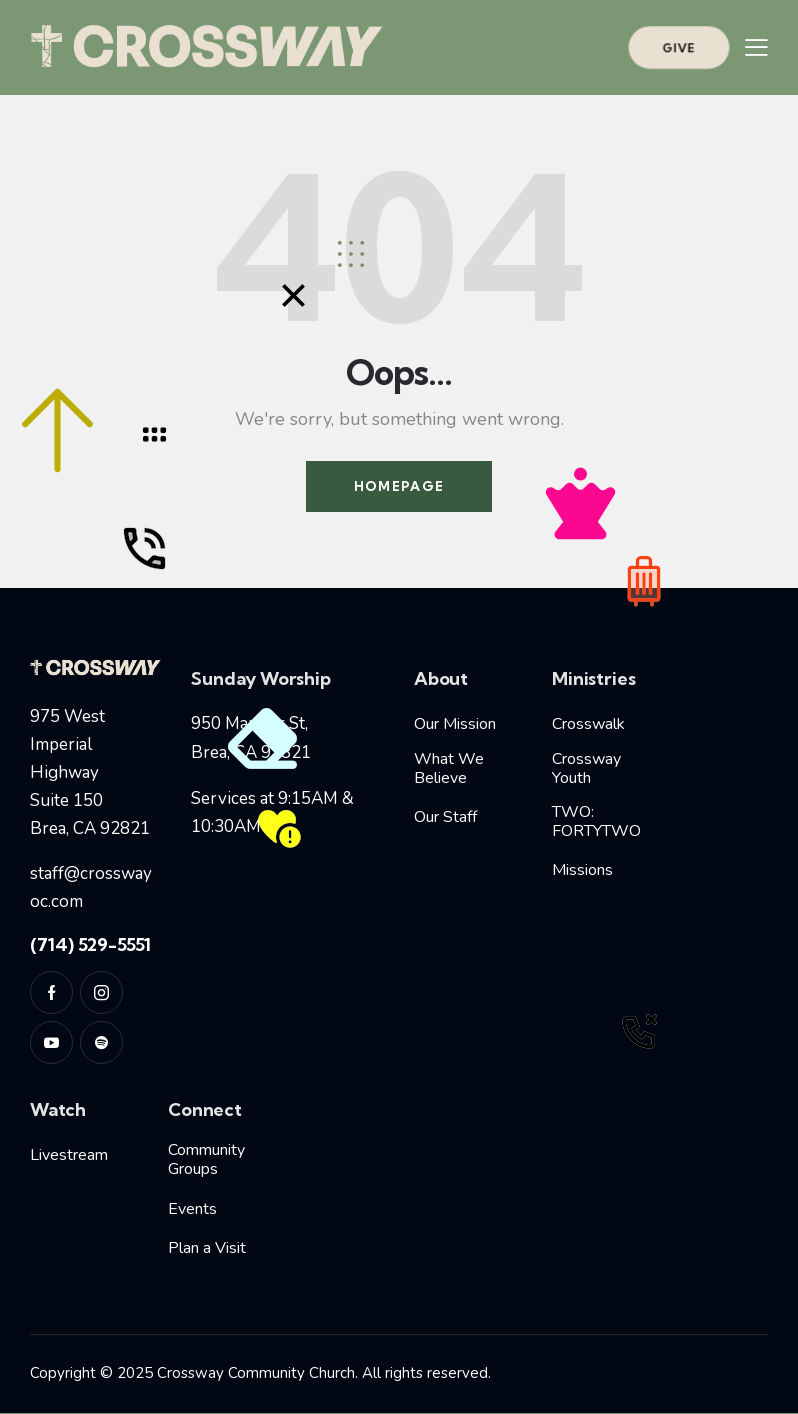  I want to click on indicates an active phone call in progress, so click(144, 548).